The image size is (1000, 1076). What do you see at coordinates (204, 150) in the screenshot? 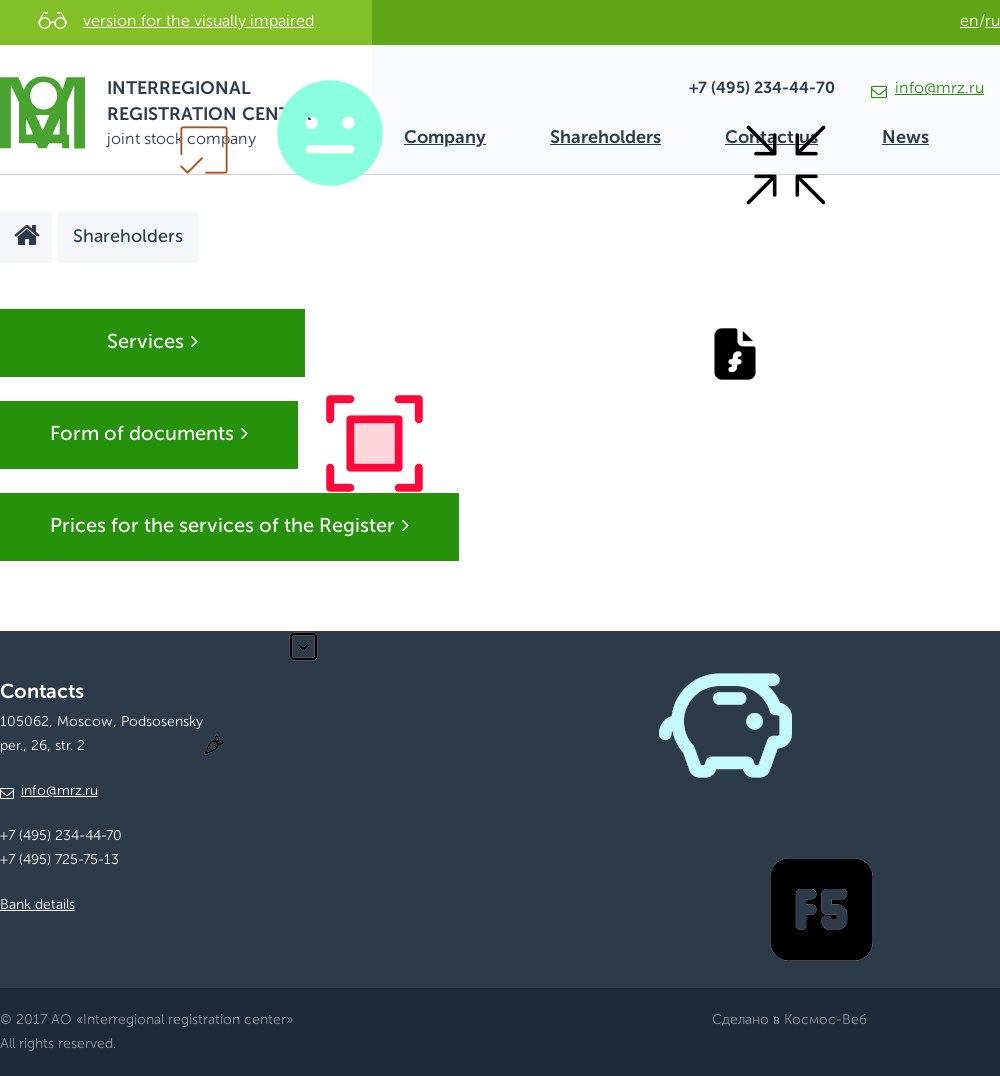
I see `mark task as complete` at bounding box center [204, 150].